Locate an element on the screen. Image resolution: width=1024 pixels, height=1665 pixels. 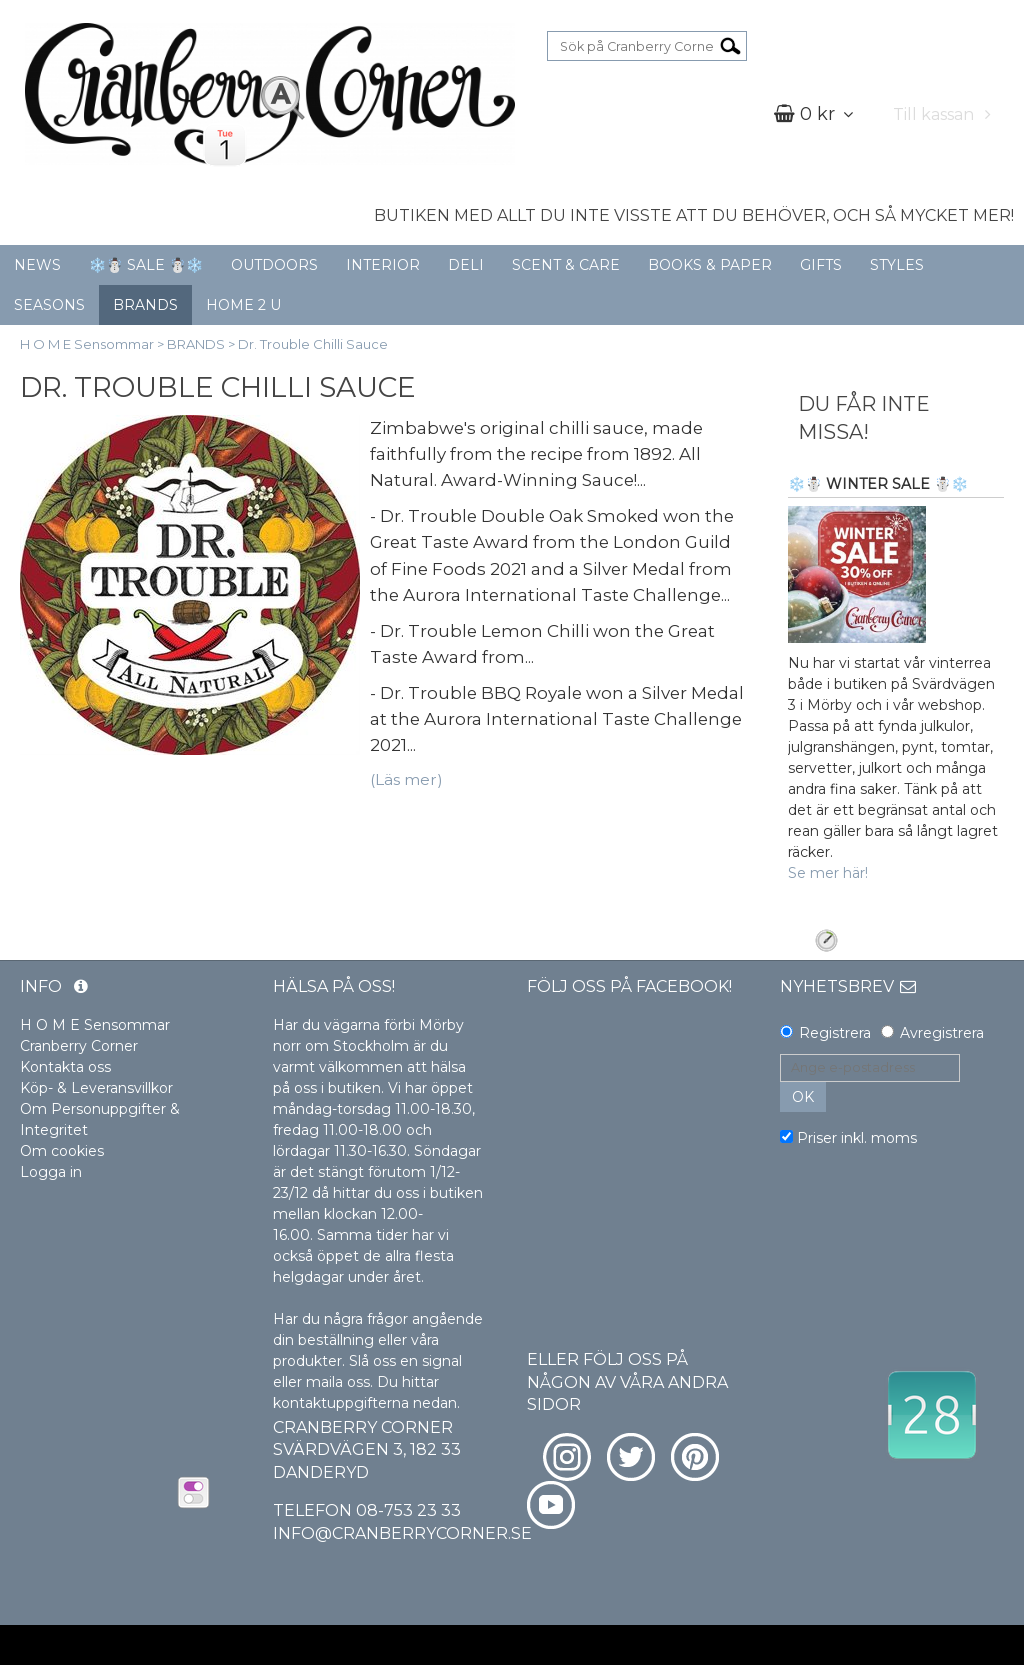
open sysprof system profiler is located at coordinates (826, 940).